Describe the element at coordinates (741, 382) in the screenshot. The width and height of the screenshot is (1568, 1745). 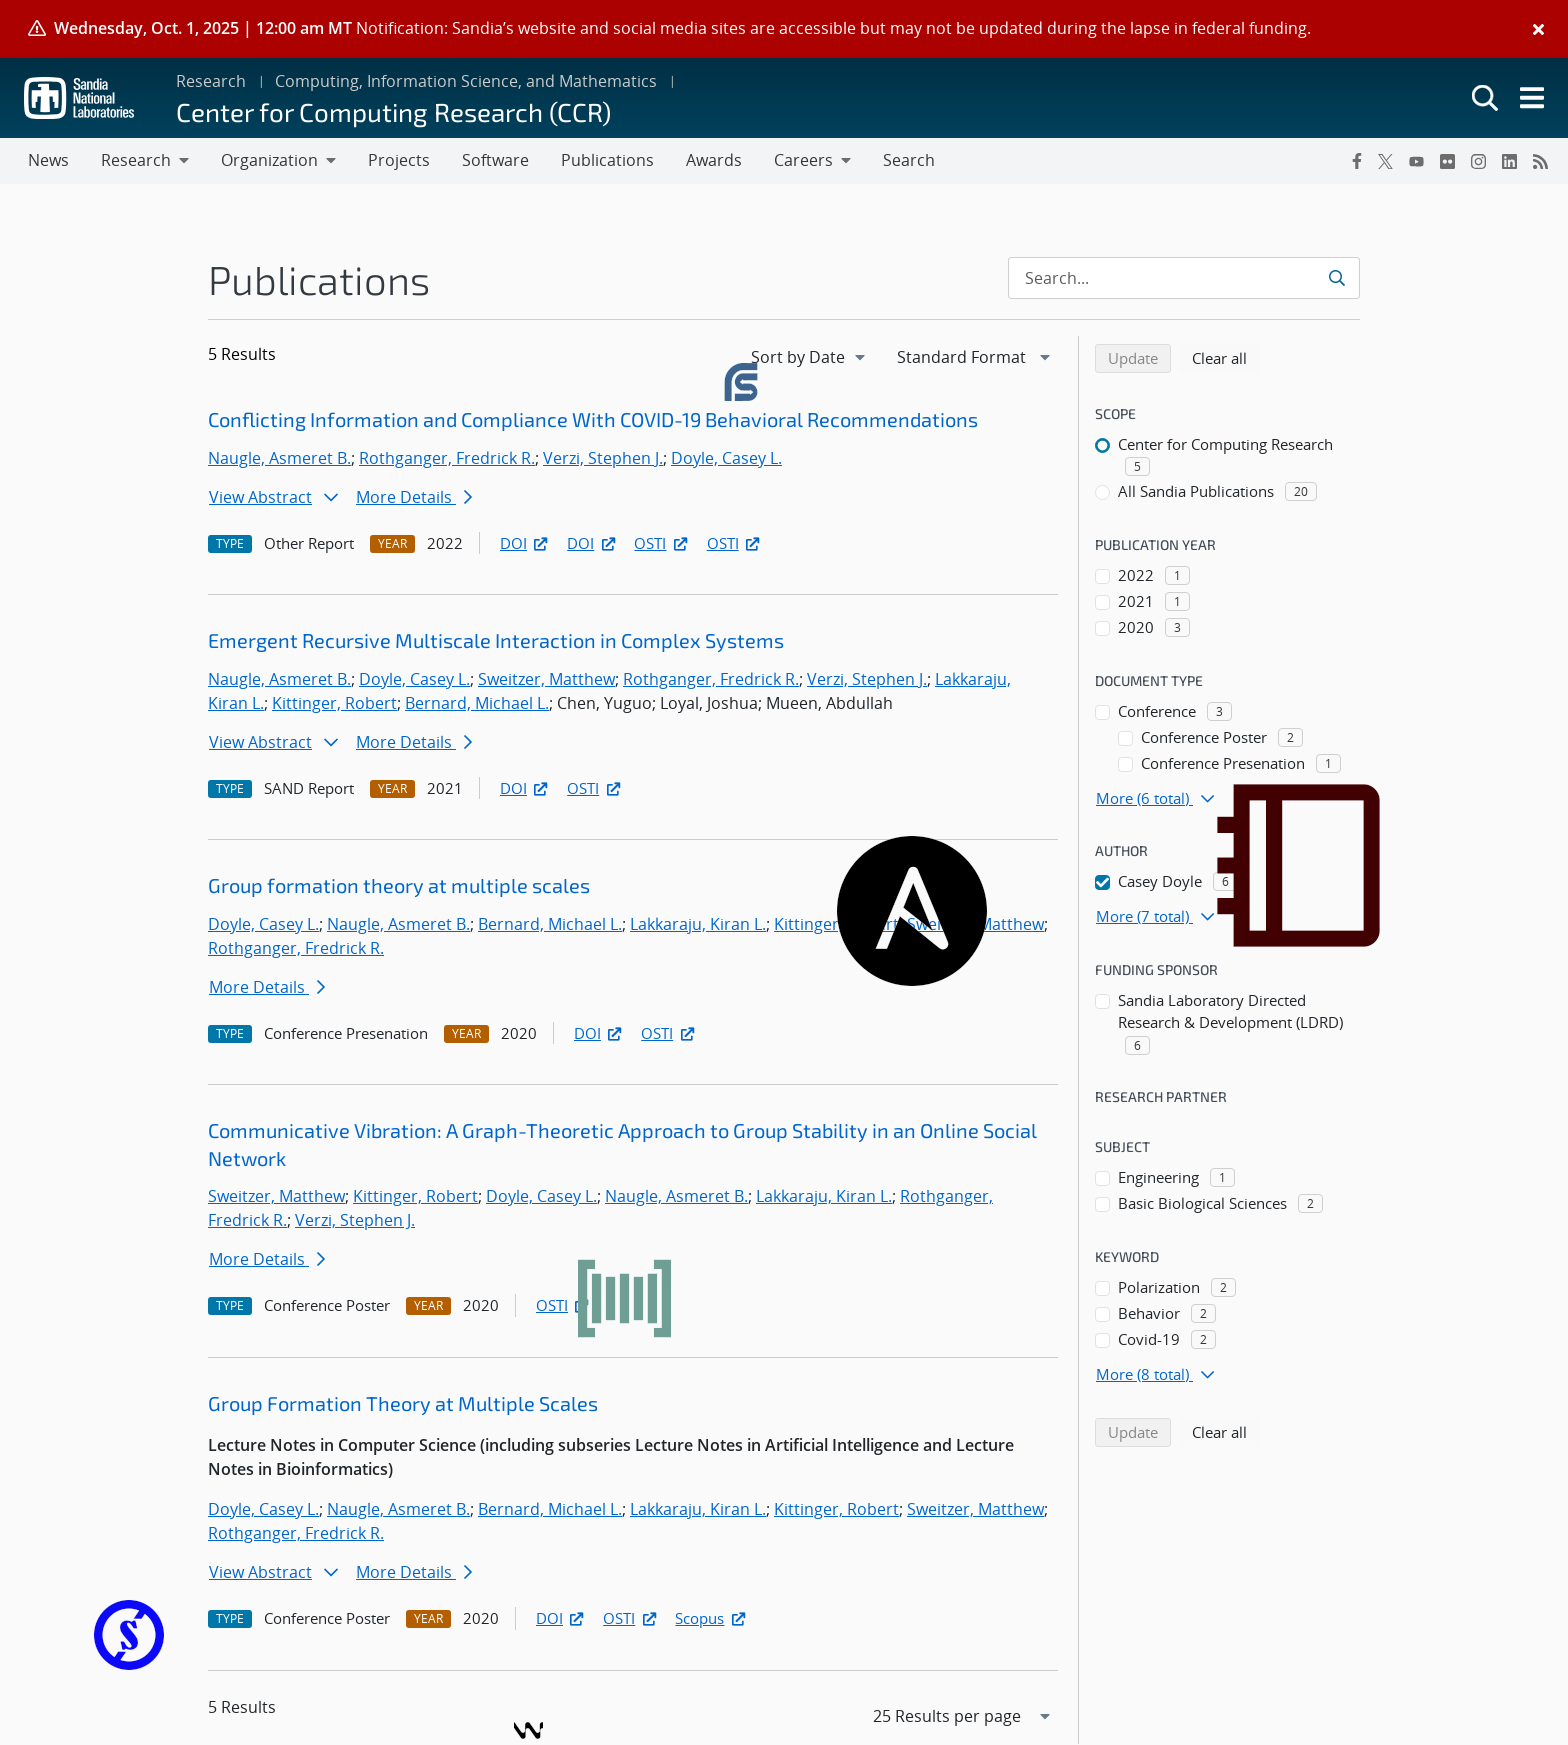
I see `rsocket protocol or framework branding` at that location.